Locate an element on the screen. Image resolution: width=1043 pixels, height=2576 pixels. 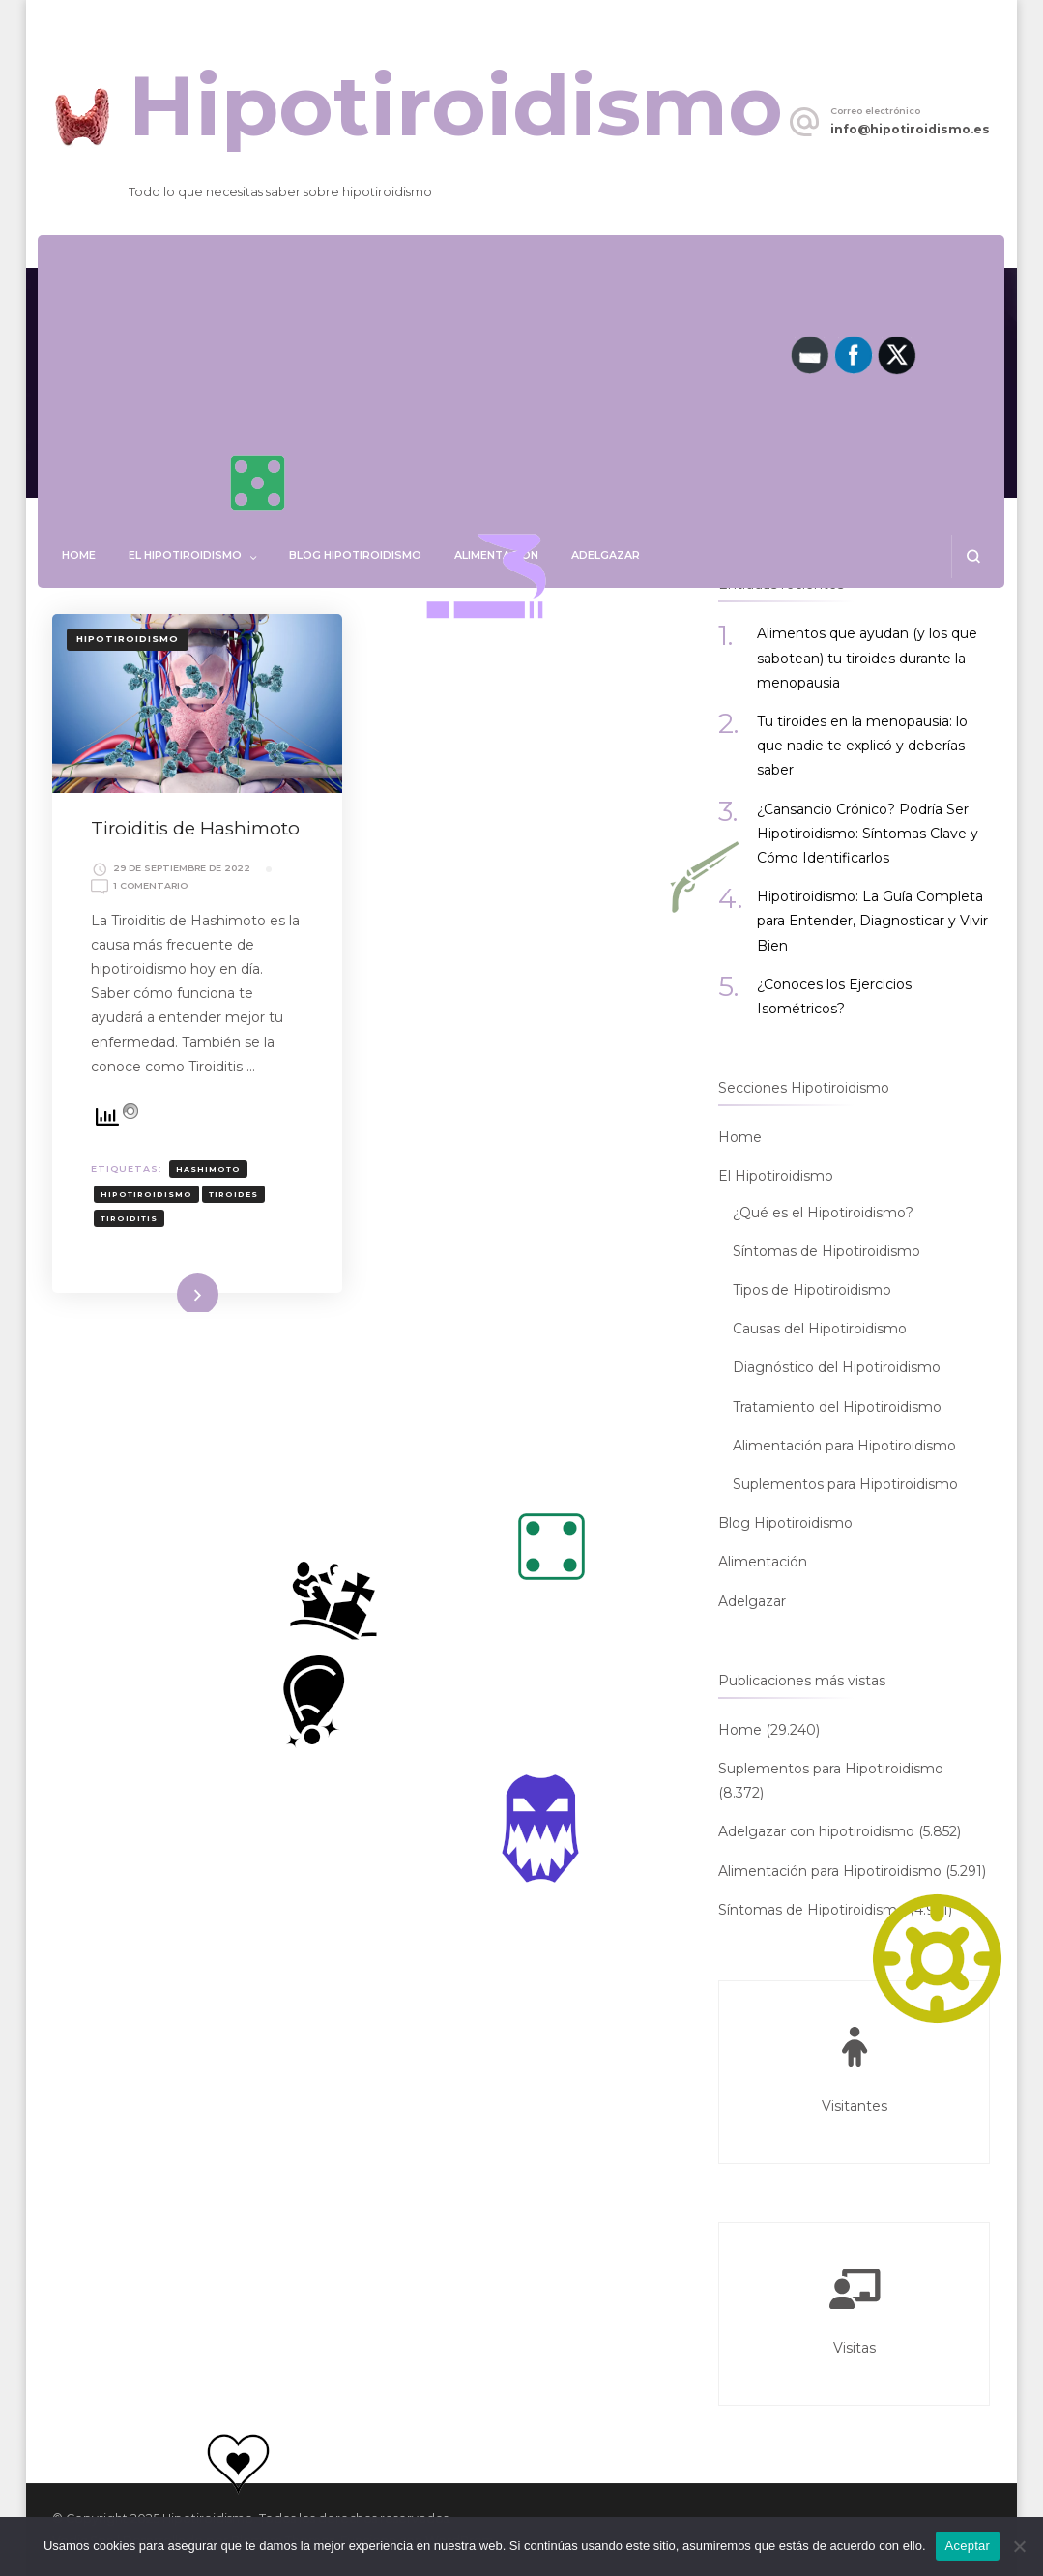
roll the dice or generate a random number is located at coordinates (257, 483).